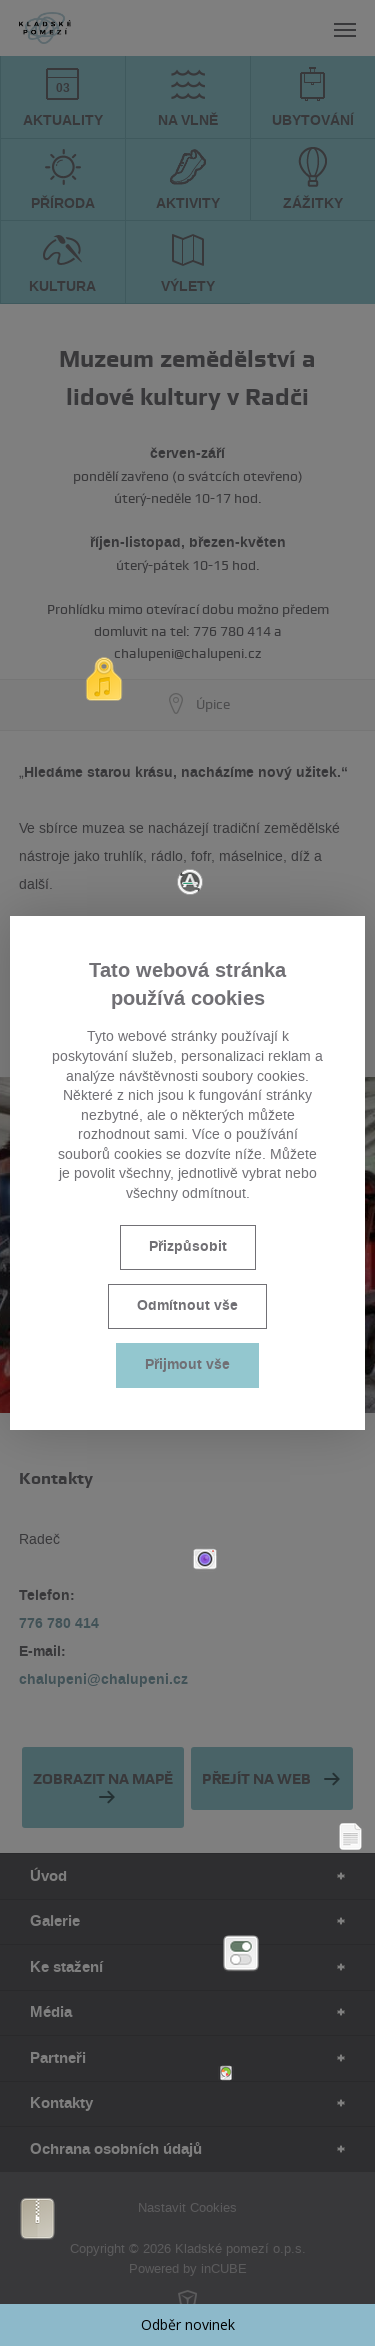  What do you see at coordinates (190, 882) in the screenshot?
I see `open the software updater application` at bounding box center [190, 882].